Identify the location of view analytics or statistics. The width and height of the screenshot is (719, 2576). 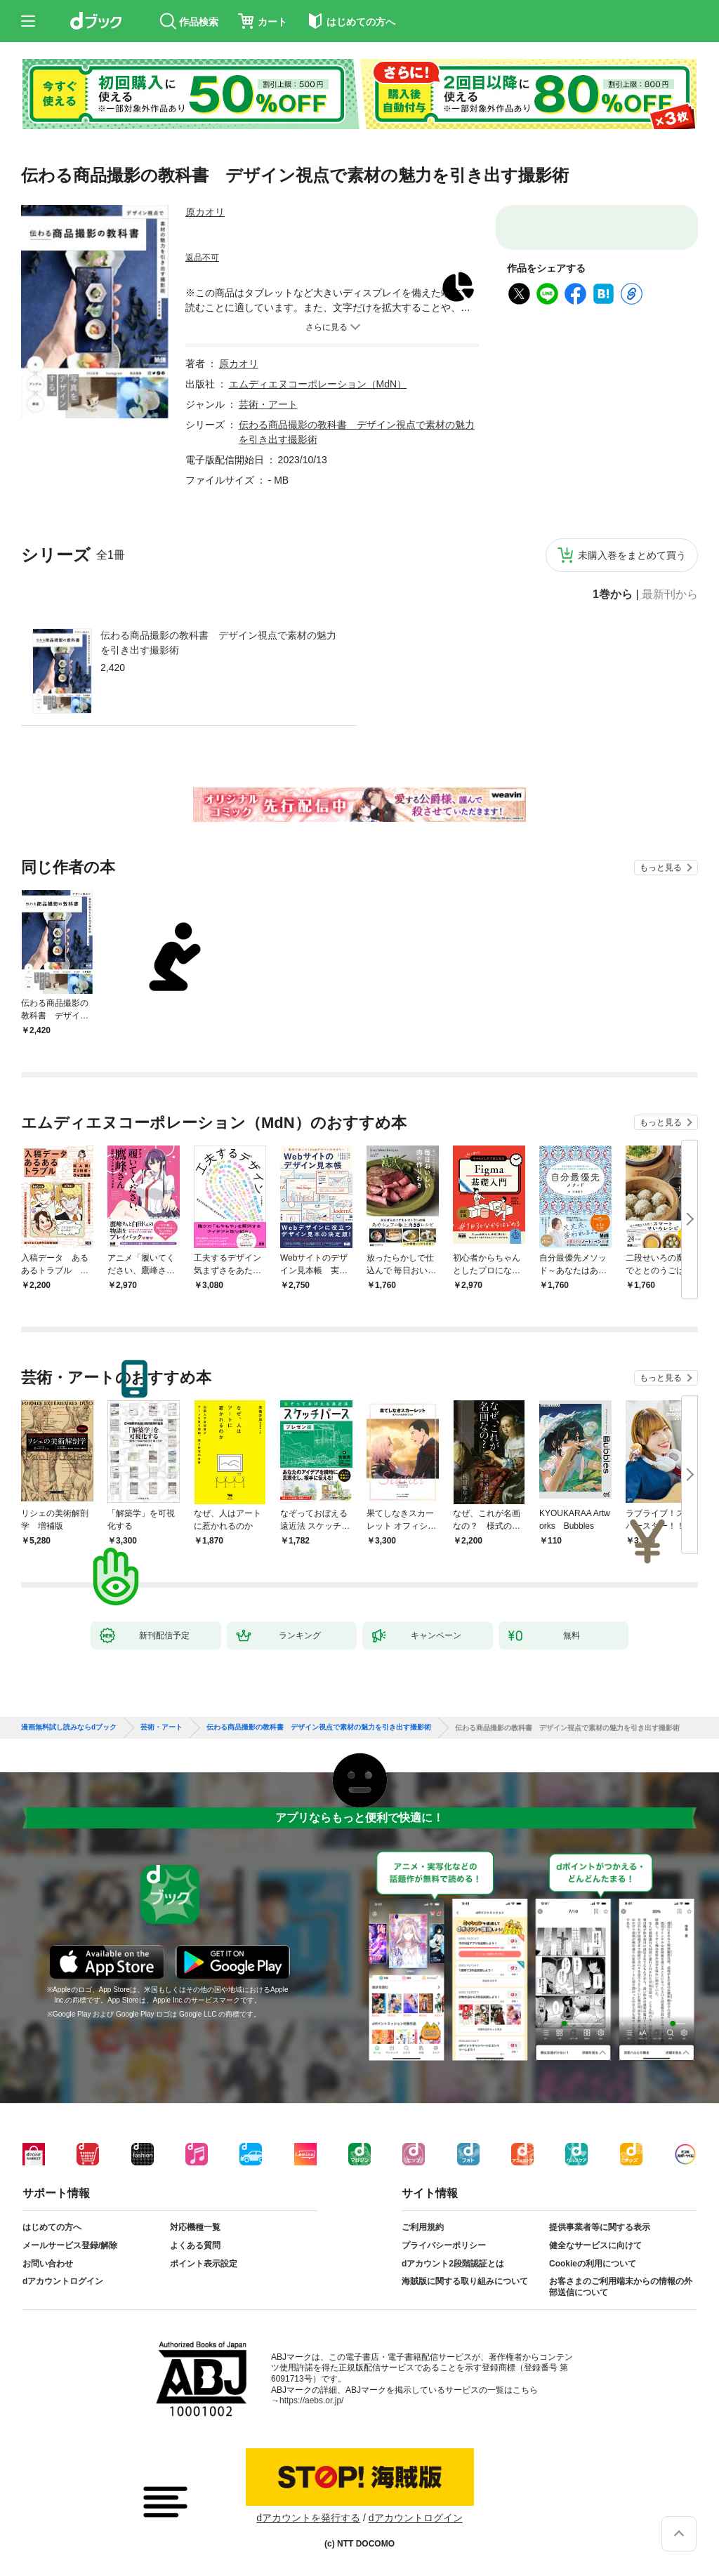
(457, 286).